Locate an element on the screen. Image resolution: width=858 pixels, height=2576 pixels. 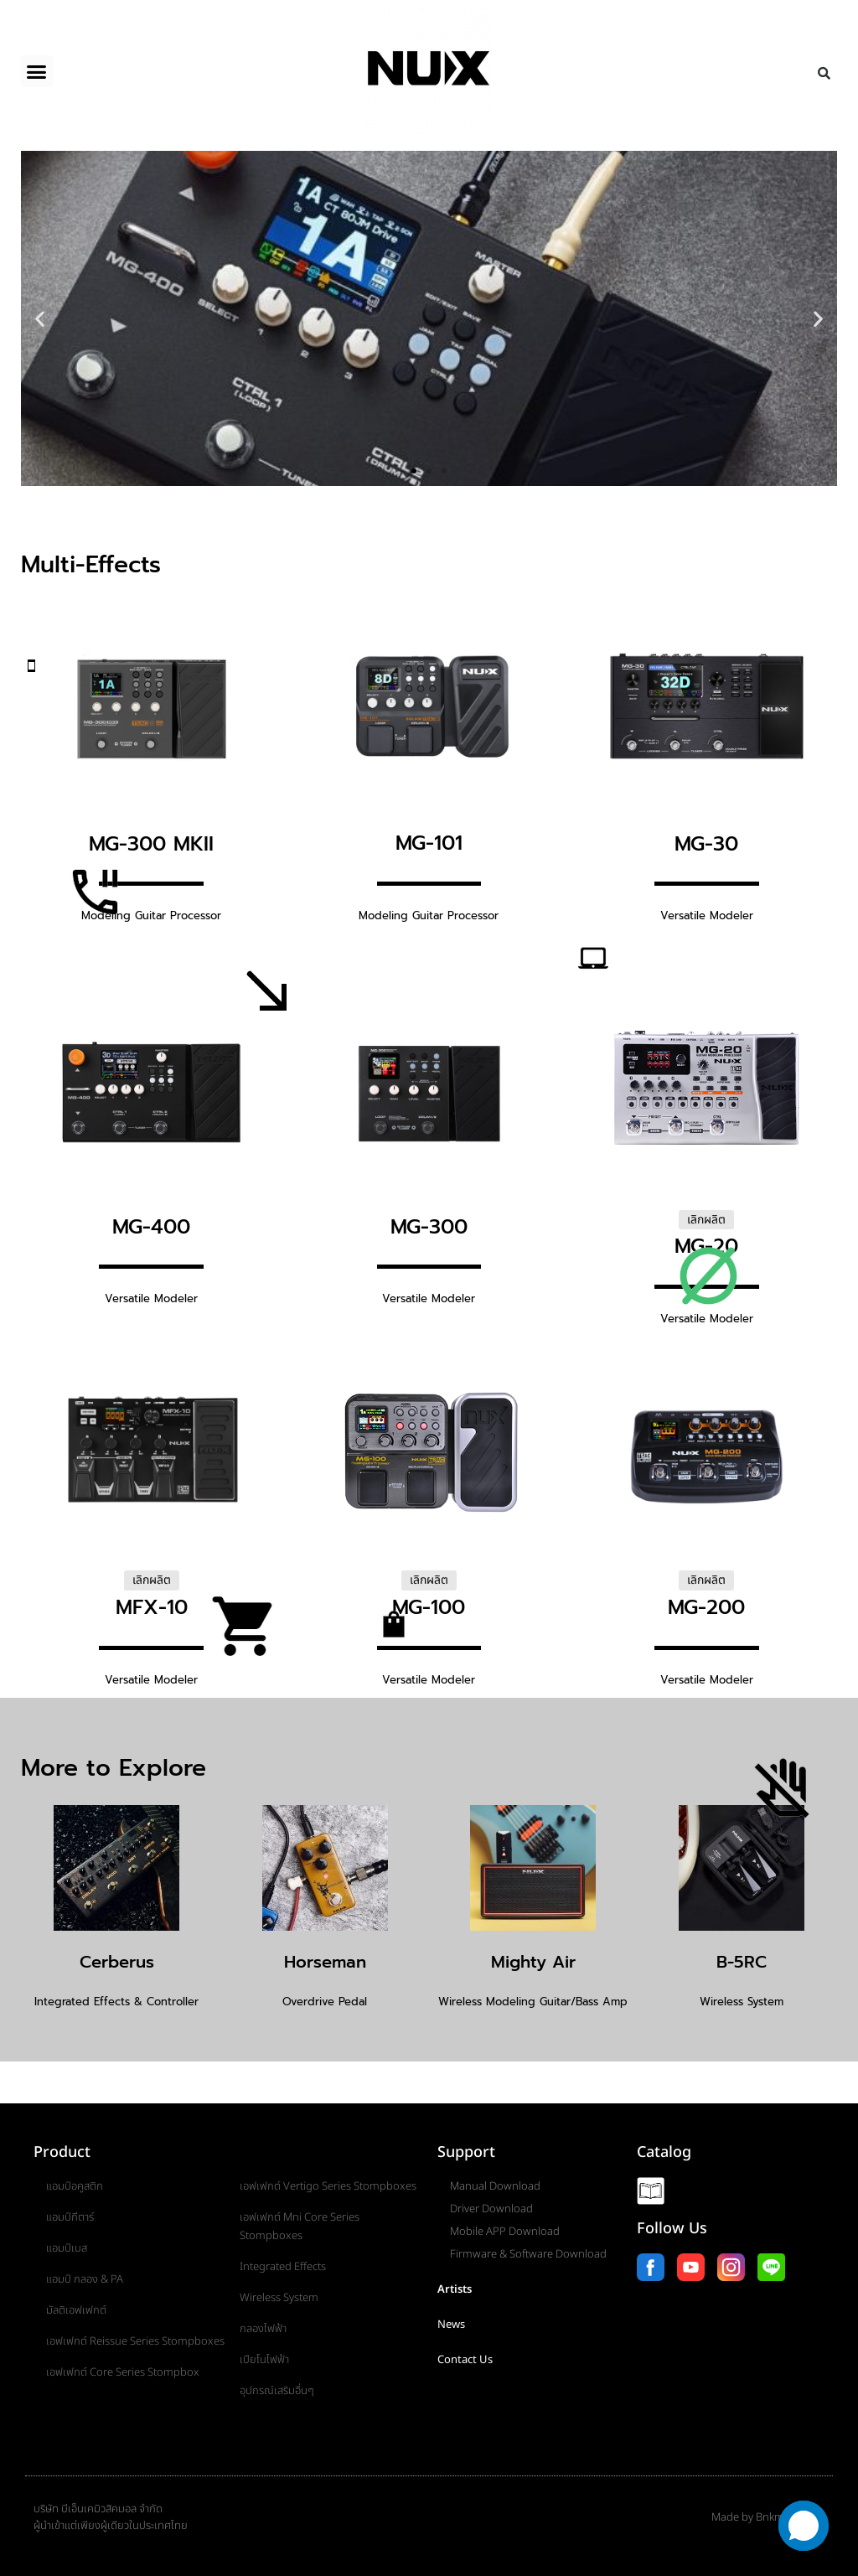
do not touch or interact with this item is located at coordinates (783, 1788).